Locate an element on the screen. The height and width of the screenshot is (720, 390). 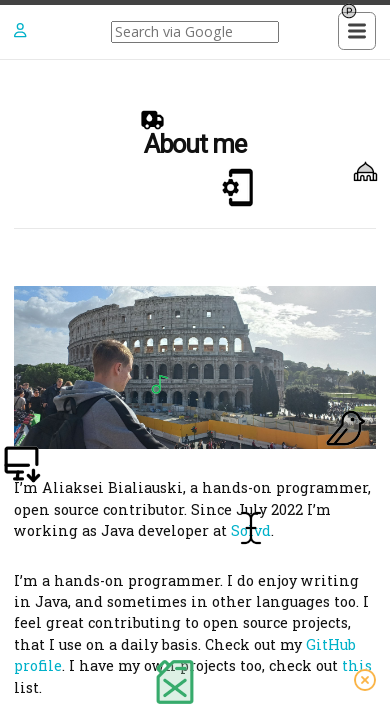
access twitter or social media sharing is located at coordinates (346, 429).